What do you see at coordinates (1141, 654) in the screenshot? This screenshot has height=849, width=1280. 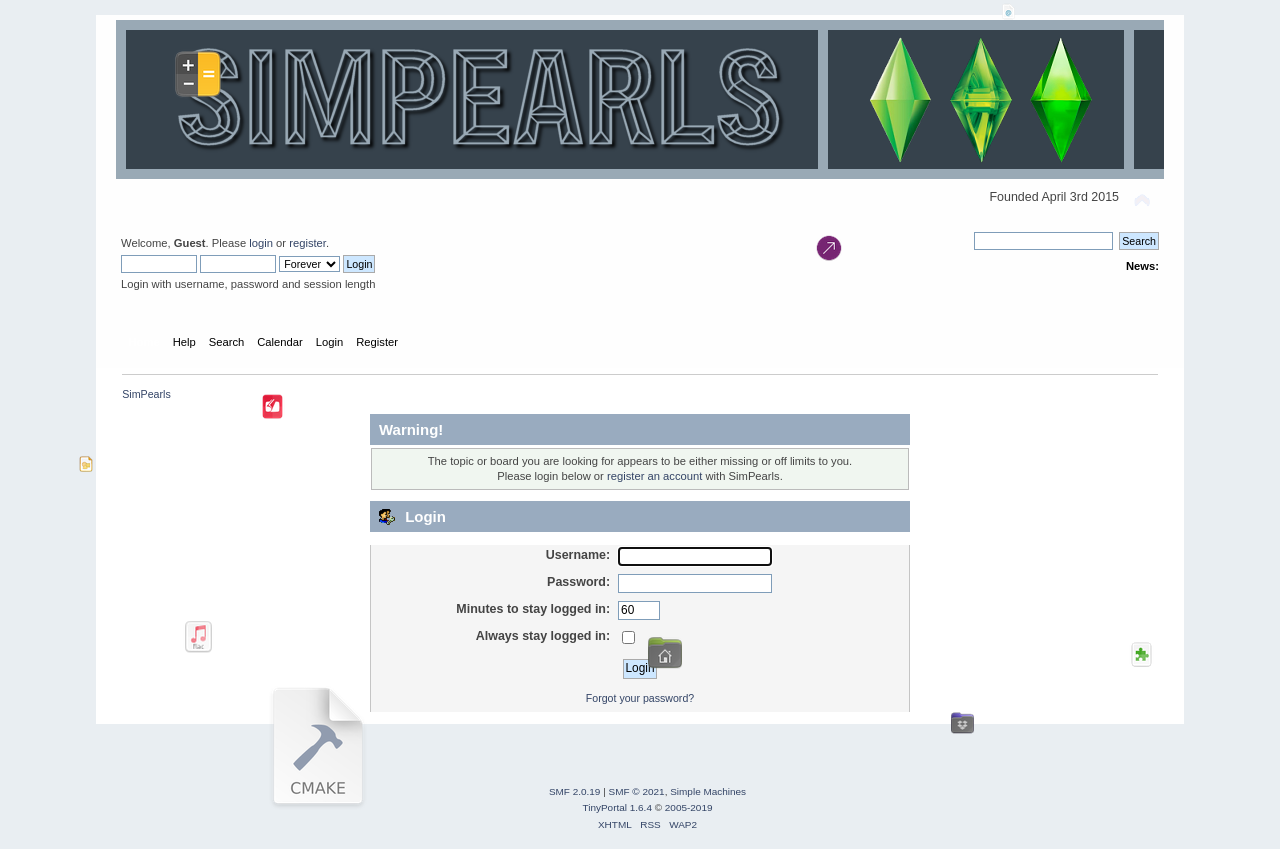 I see `extension or plugin file type` at bounding box center [1141, 654].